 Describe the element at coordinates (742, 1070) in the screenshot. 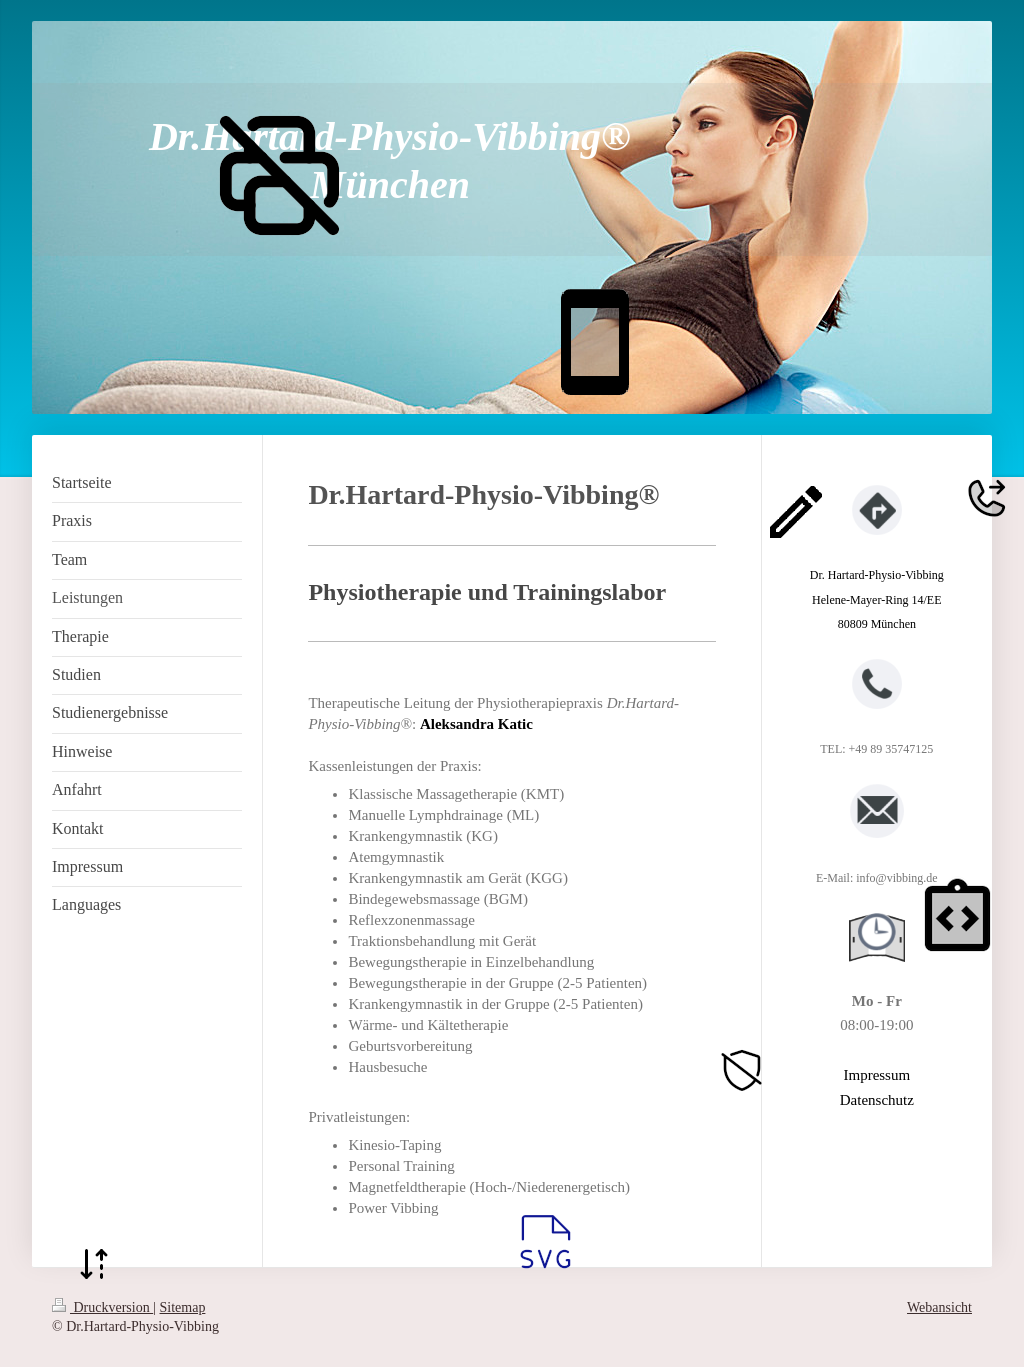

I see `security or protection is disabled` at that location.